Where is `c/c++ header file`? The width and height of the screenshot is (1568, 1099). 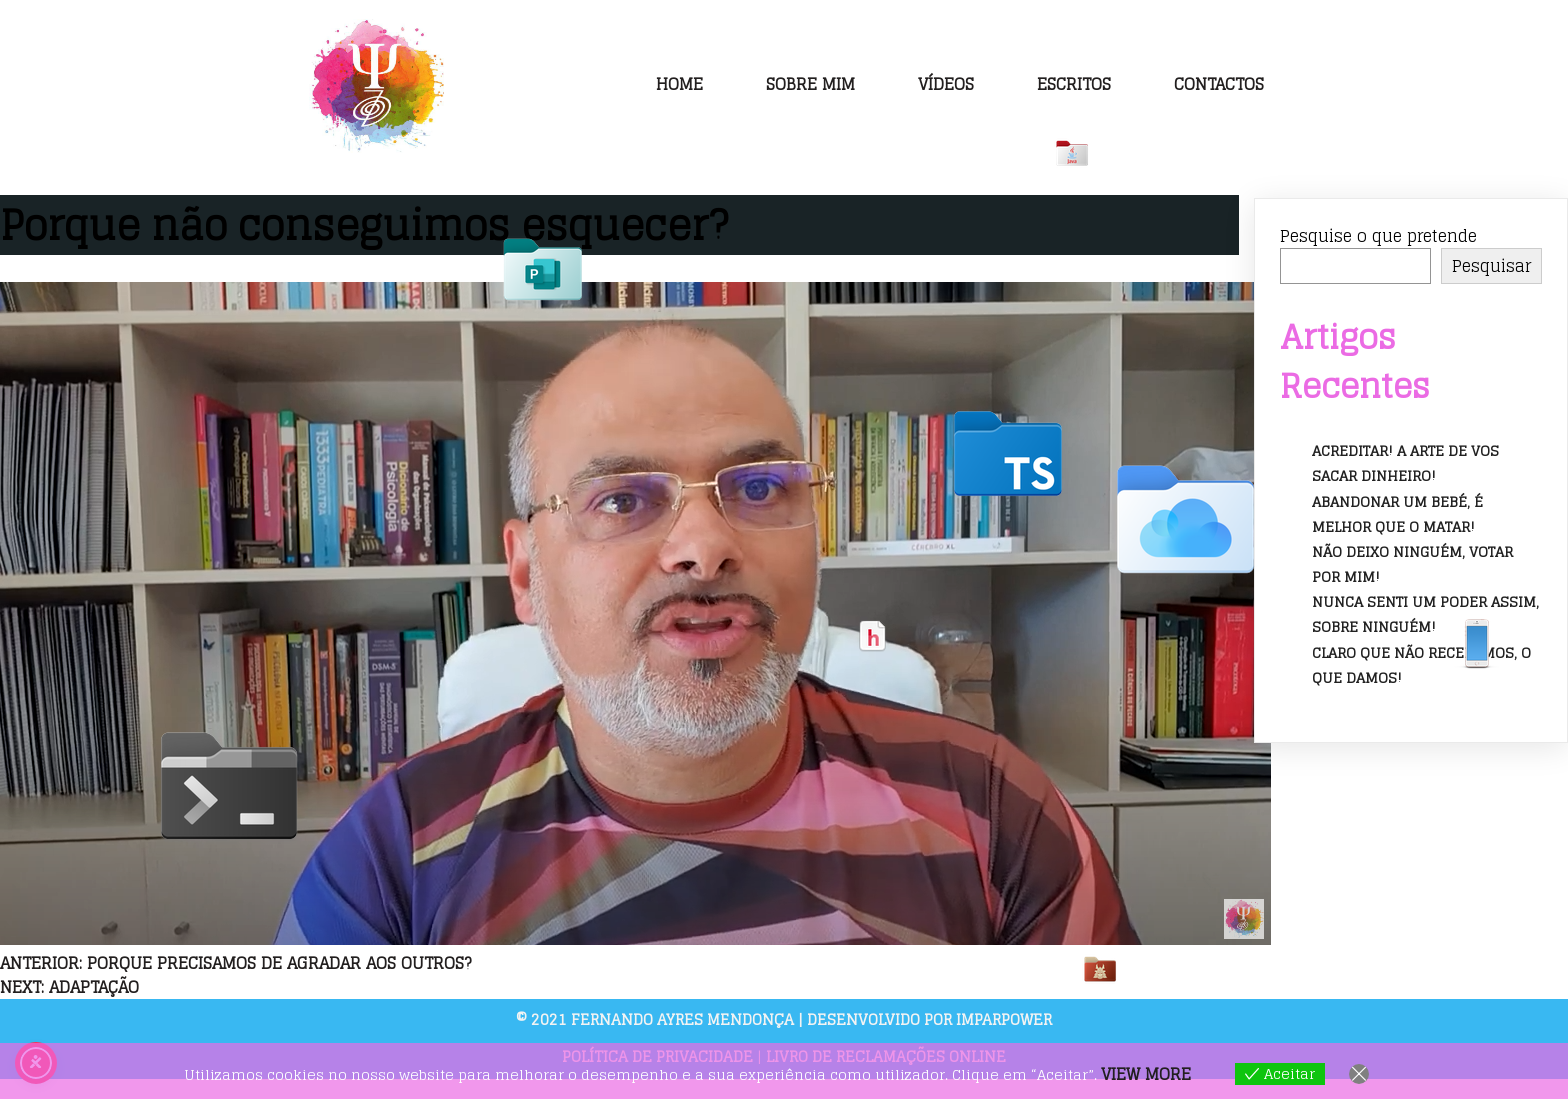
c/c++ header file is located at coordinates (872, 635).